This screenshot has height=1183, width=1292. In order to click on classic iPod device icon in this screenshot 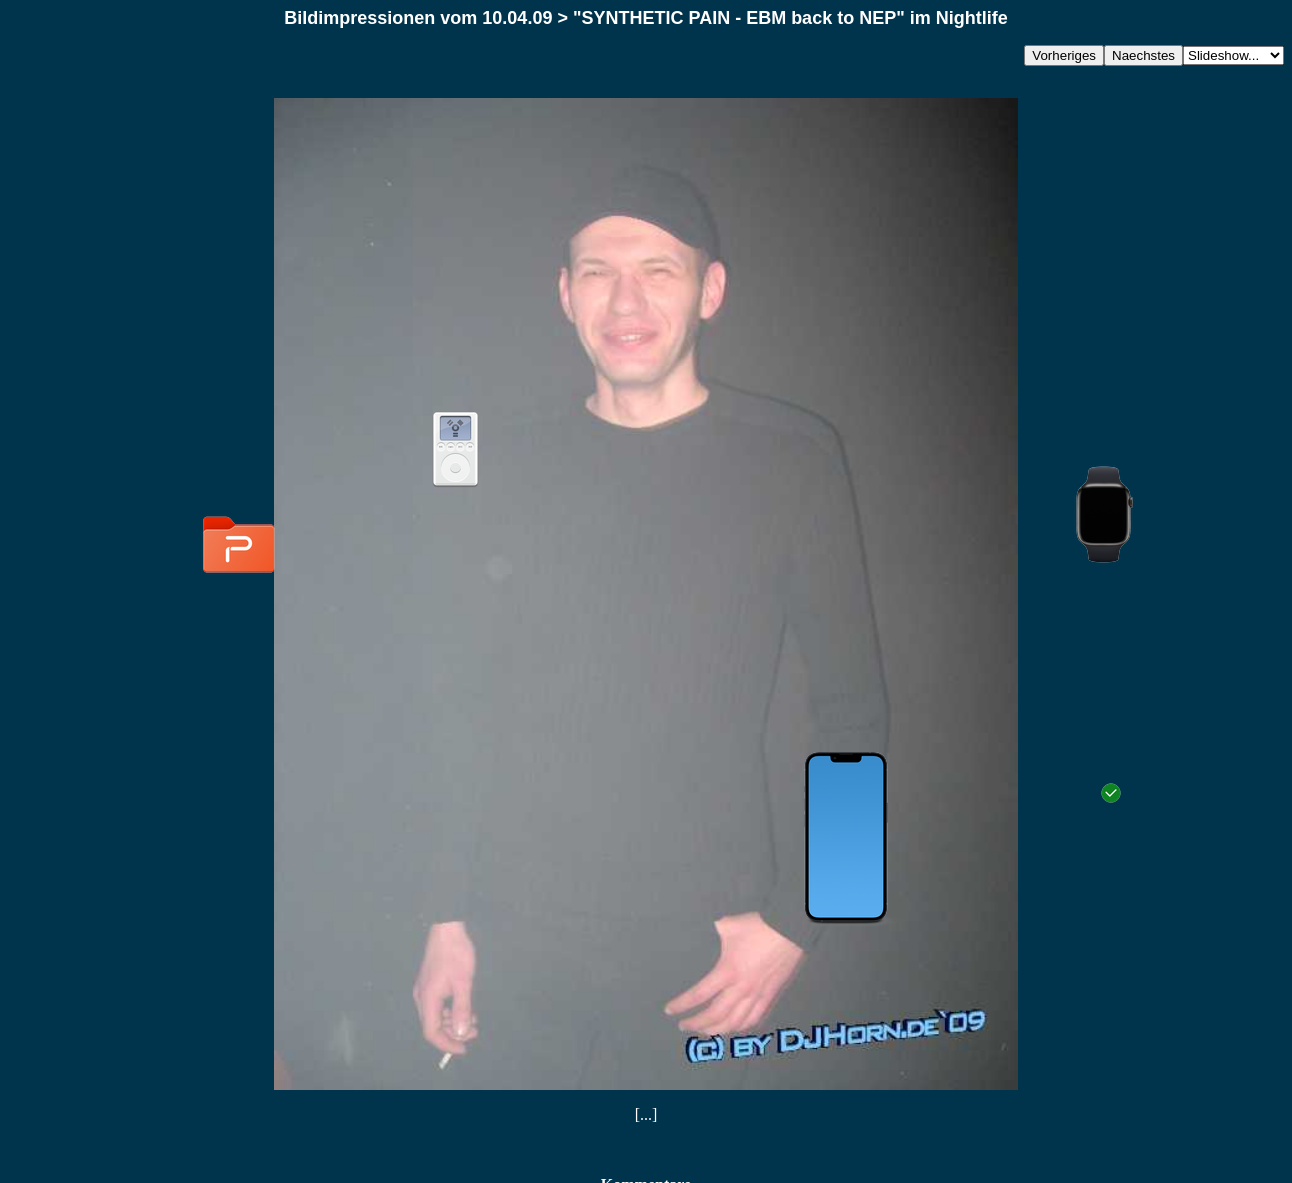, I will do `click(455, 449)`.